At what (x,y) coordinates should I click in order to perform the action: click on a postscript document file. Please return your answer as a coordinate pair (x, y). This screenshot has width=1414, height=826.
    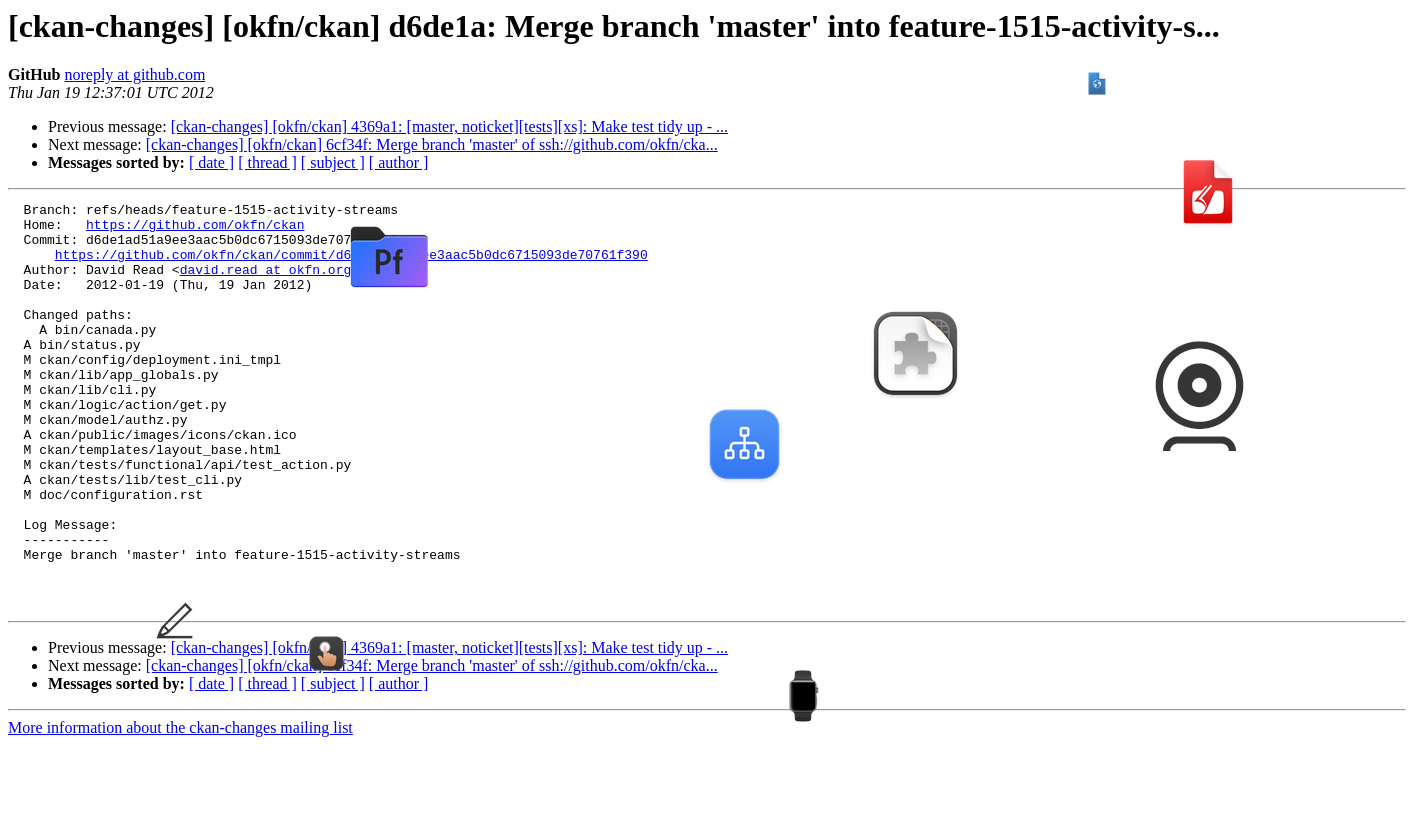
    Looking at the image, I should click on (1208, 193).